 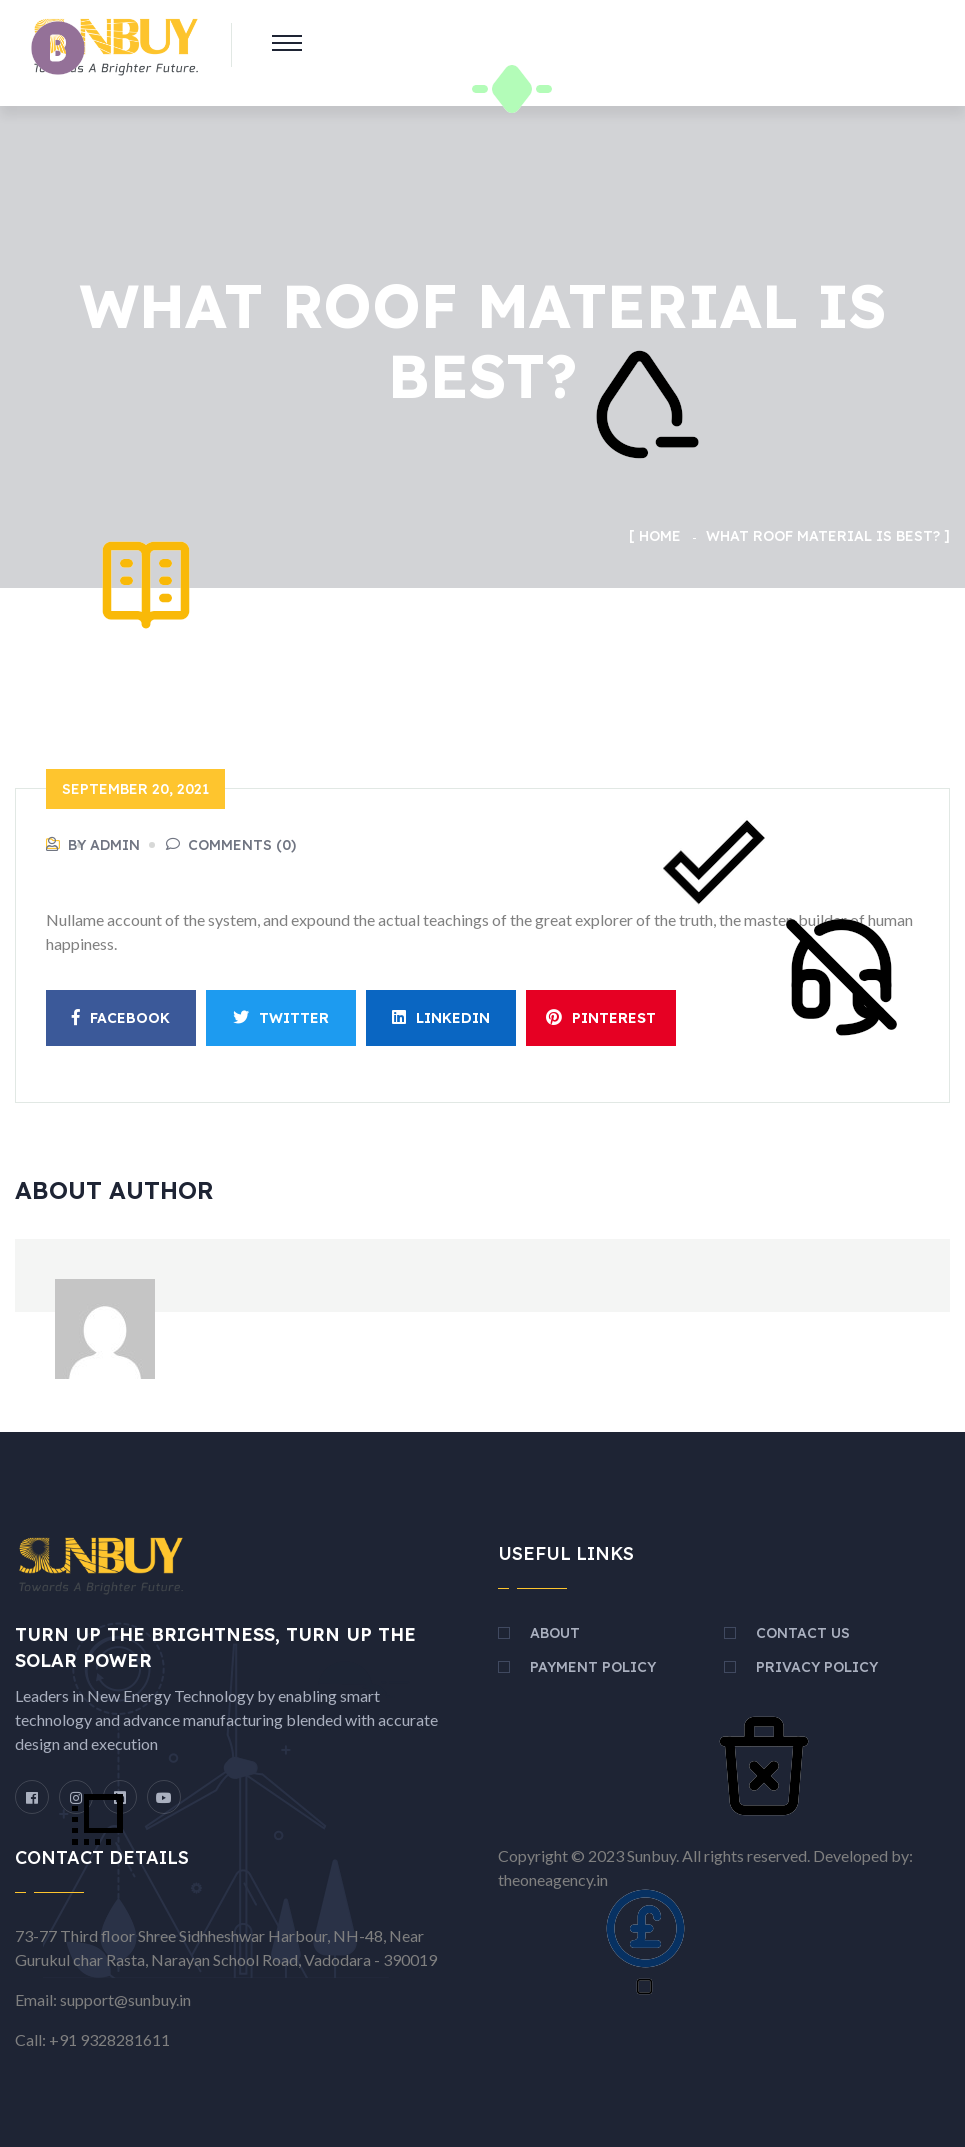 I want to click on bring element to front of layer stack, so click(x=97, y=1819).